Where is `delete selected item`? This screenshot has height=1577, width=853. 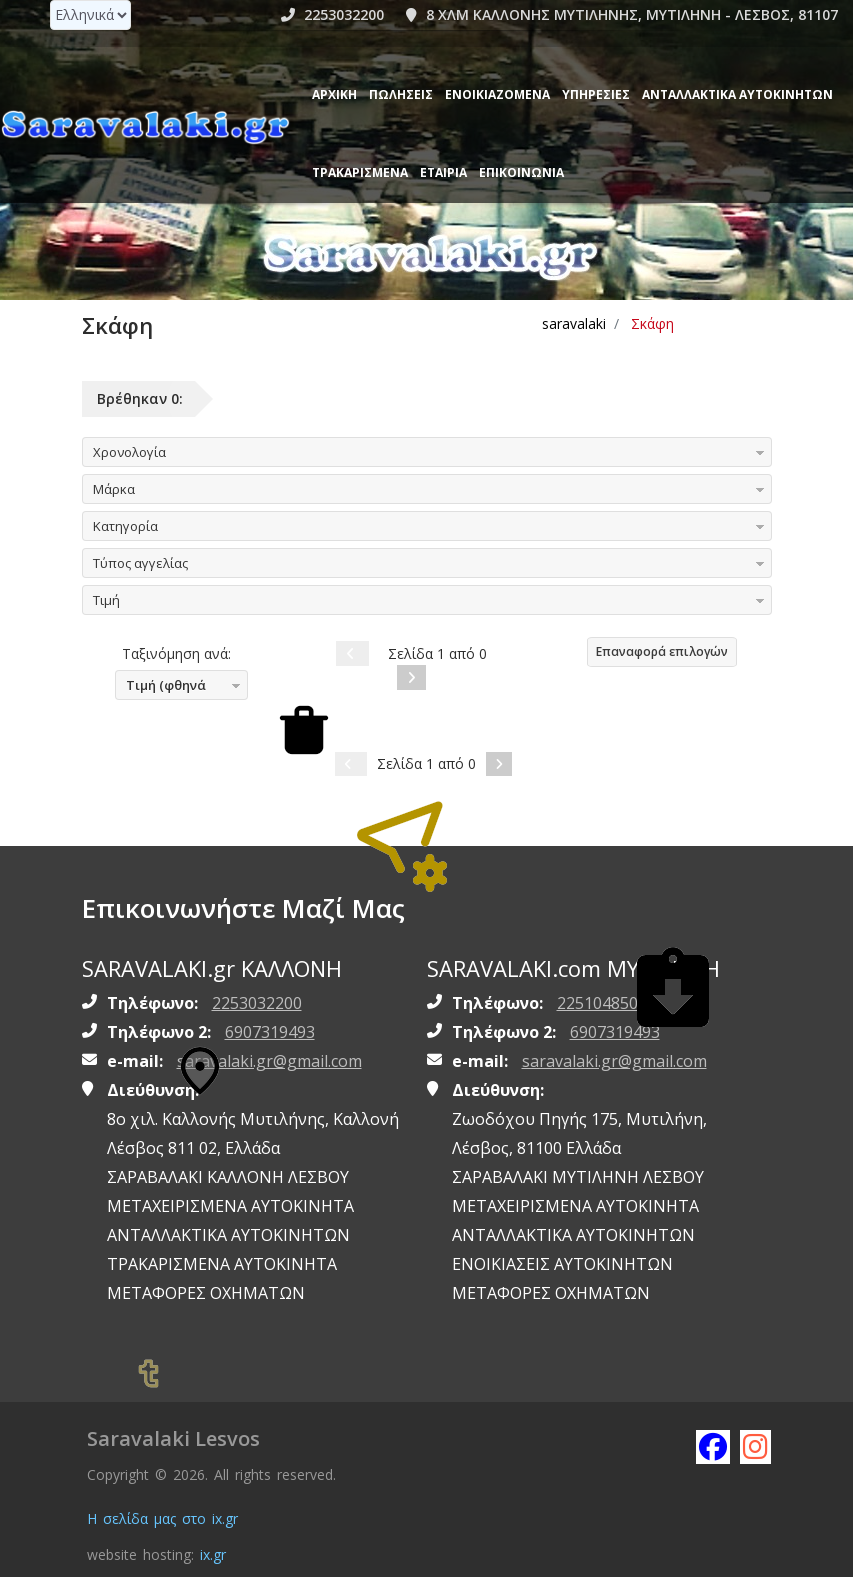 delete selected item is located at coordinates (304, 730).